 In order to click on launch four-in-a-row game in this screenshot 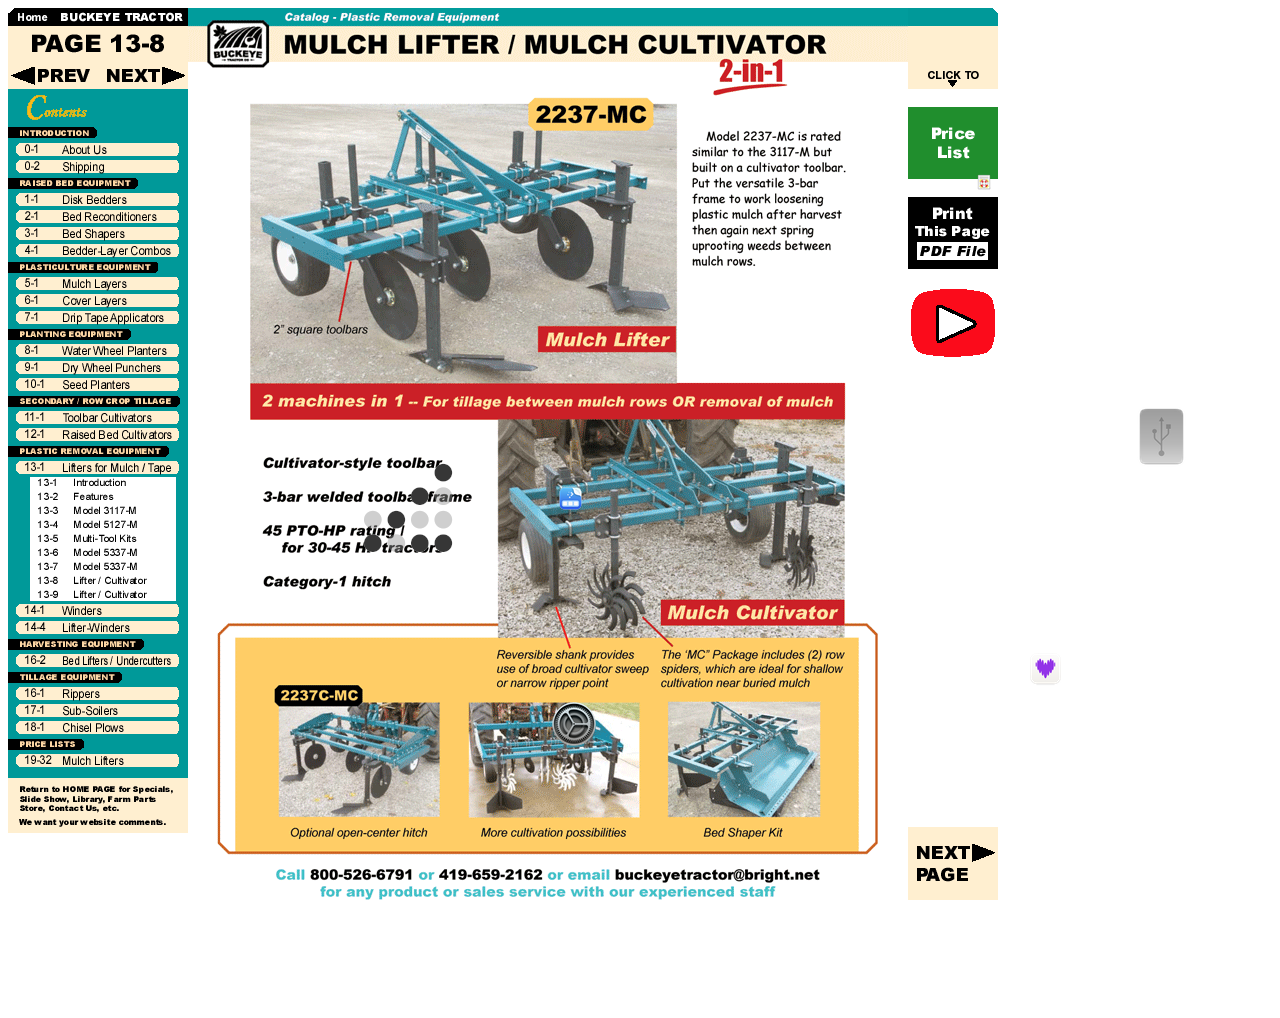, I will do `click(411, 505)`.